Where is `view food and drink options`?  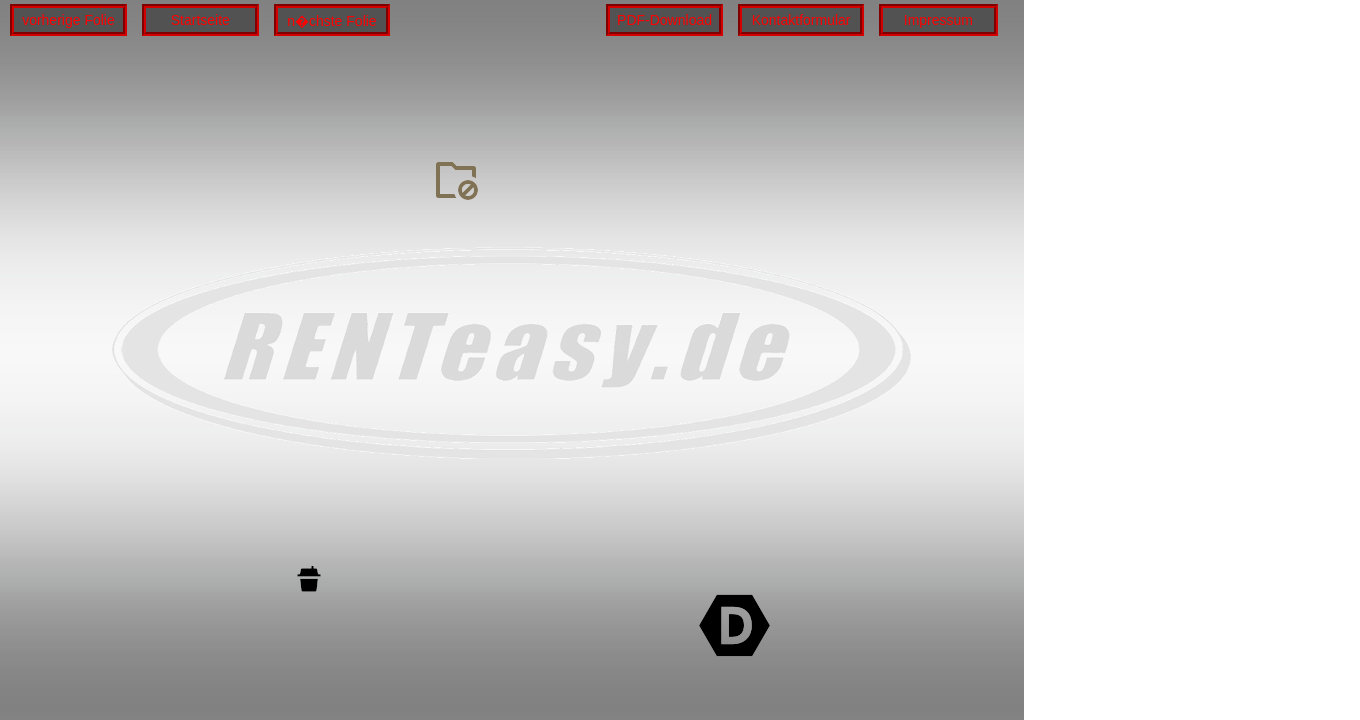 view food and drink options is located at coordinates (309, 580).